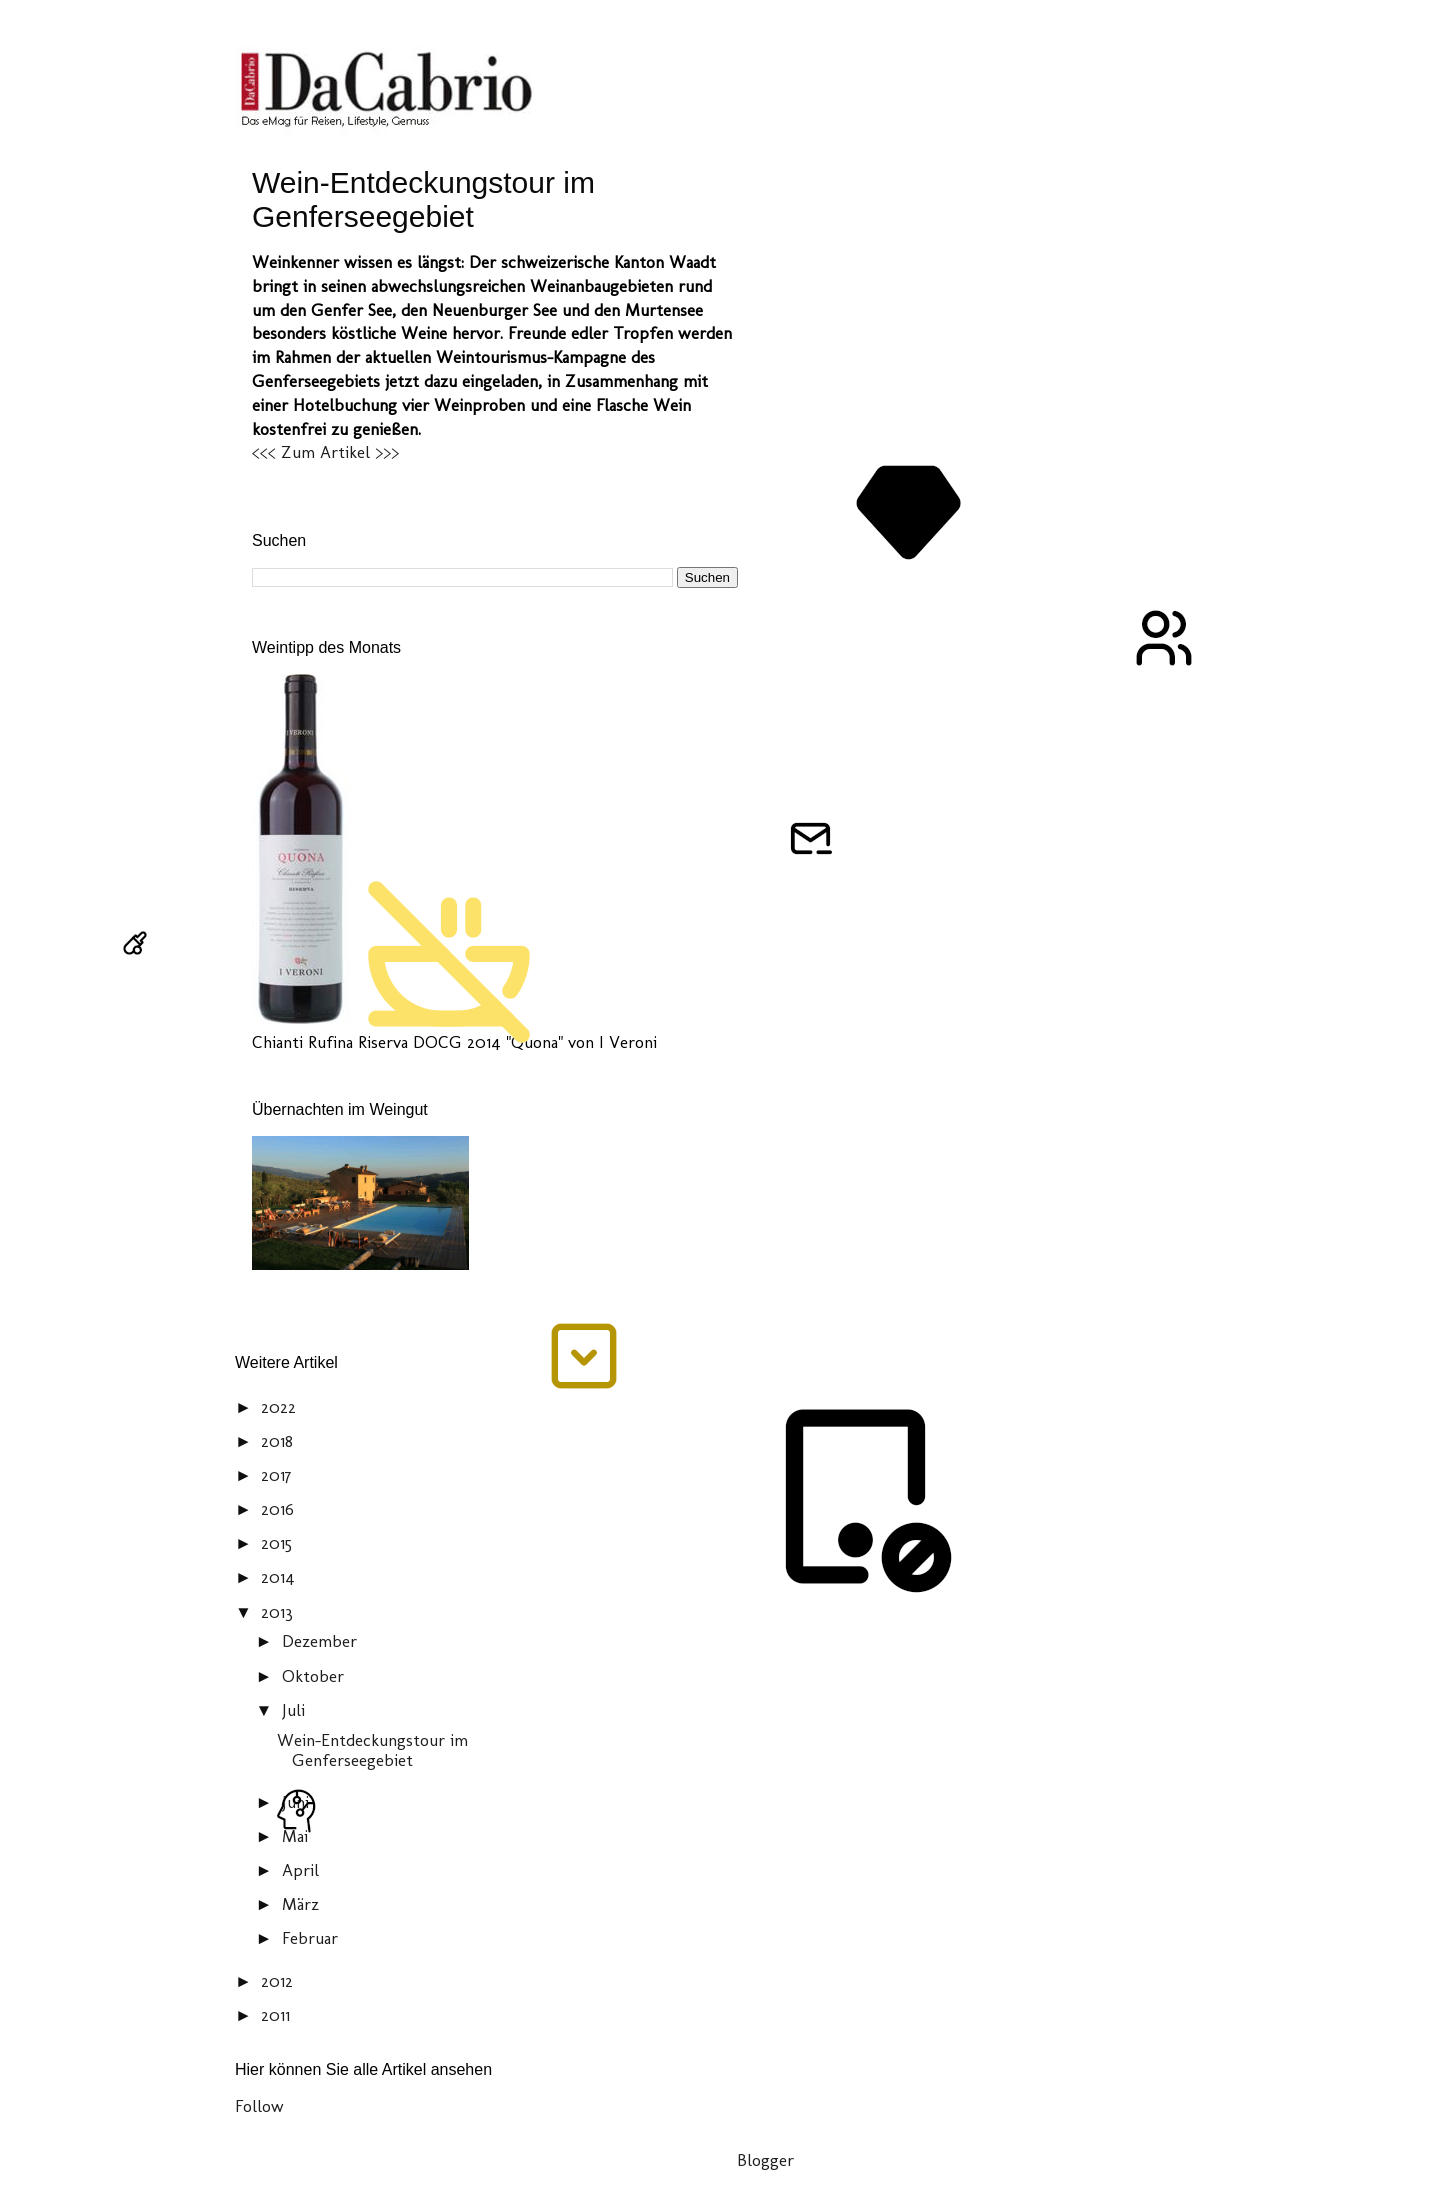  Describe the element at coordinates (584, 1356) in the screenshot. I see `expand content or reveal more options` at that location.